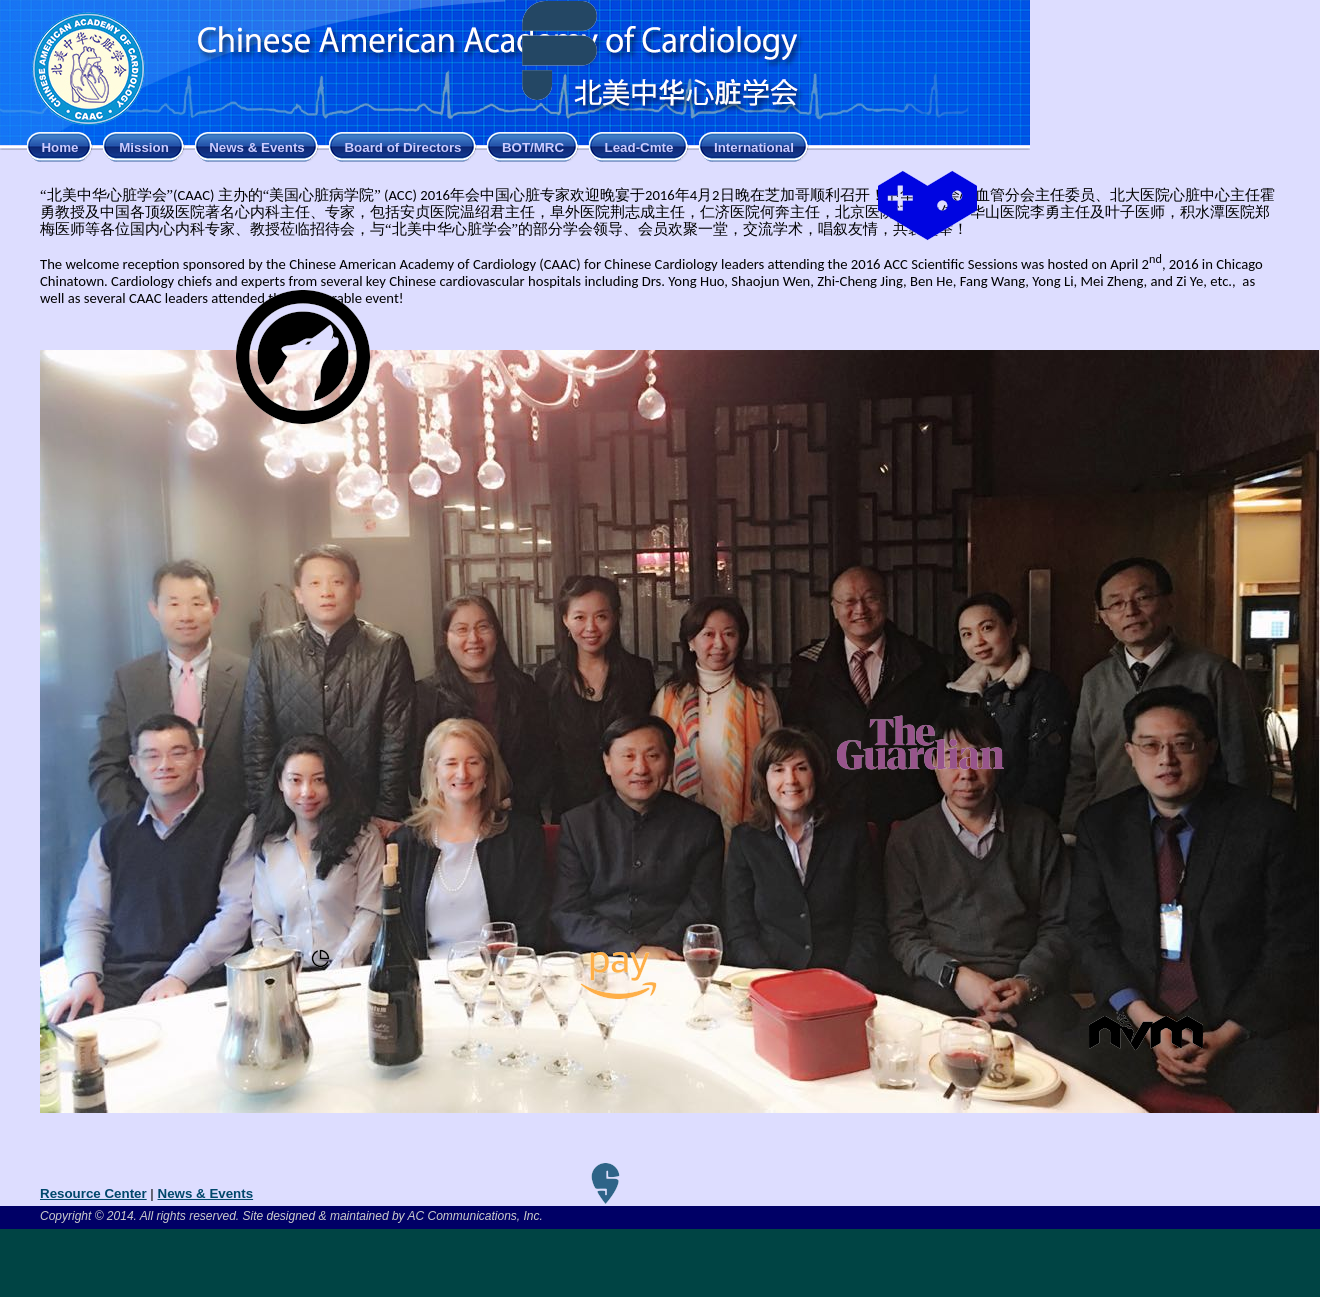 This screenshot has width=1320, height=1297. Describe the element at coordinates (927, 205) in the screenshot. I see `open YouTube Gaming app` at that location.